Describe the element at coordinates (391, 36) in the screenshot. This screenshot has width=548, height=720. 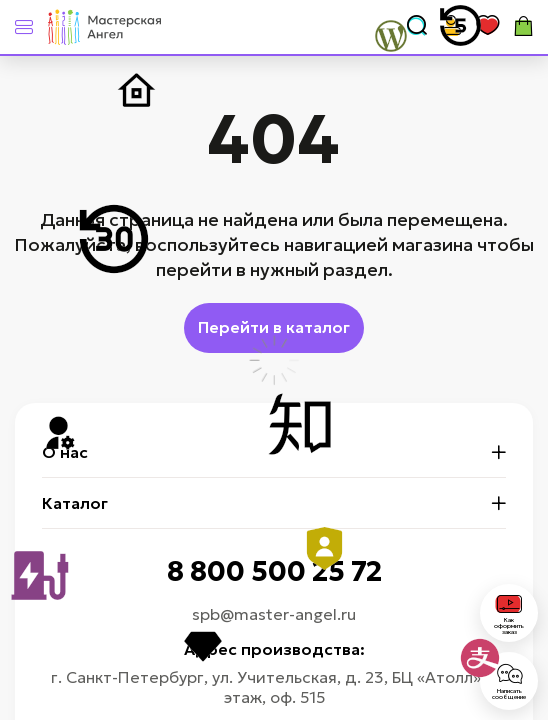
I see `open wordpress dashboard` at that location.